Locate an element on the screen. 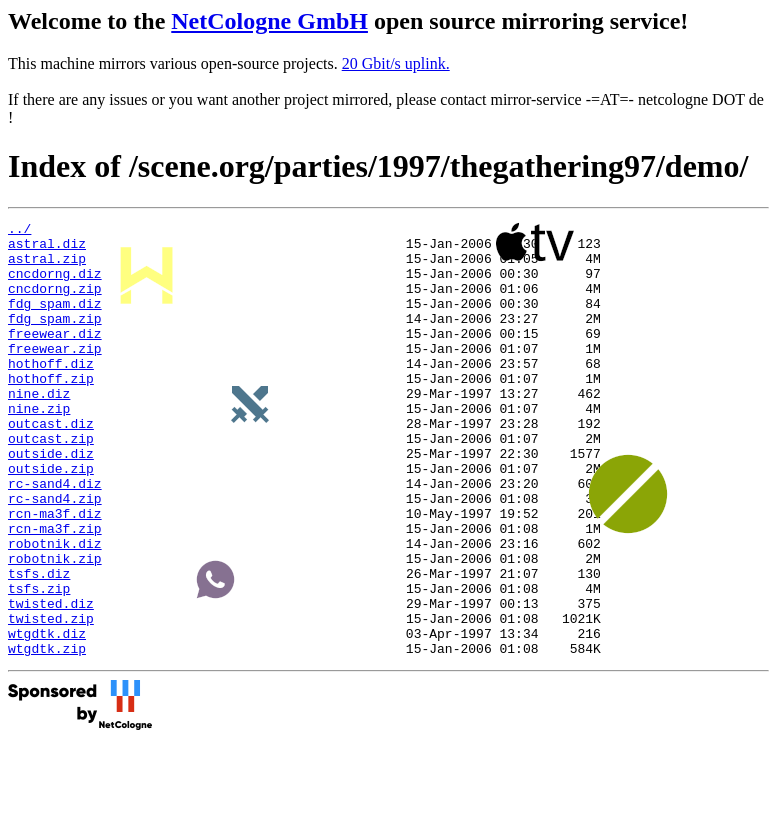 This screenshot has width=777, height=825. open WhatsApp messaging app is located at coordinates (215, 579).